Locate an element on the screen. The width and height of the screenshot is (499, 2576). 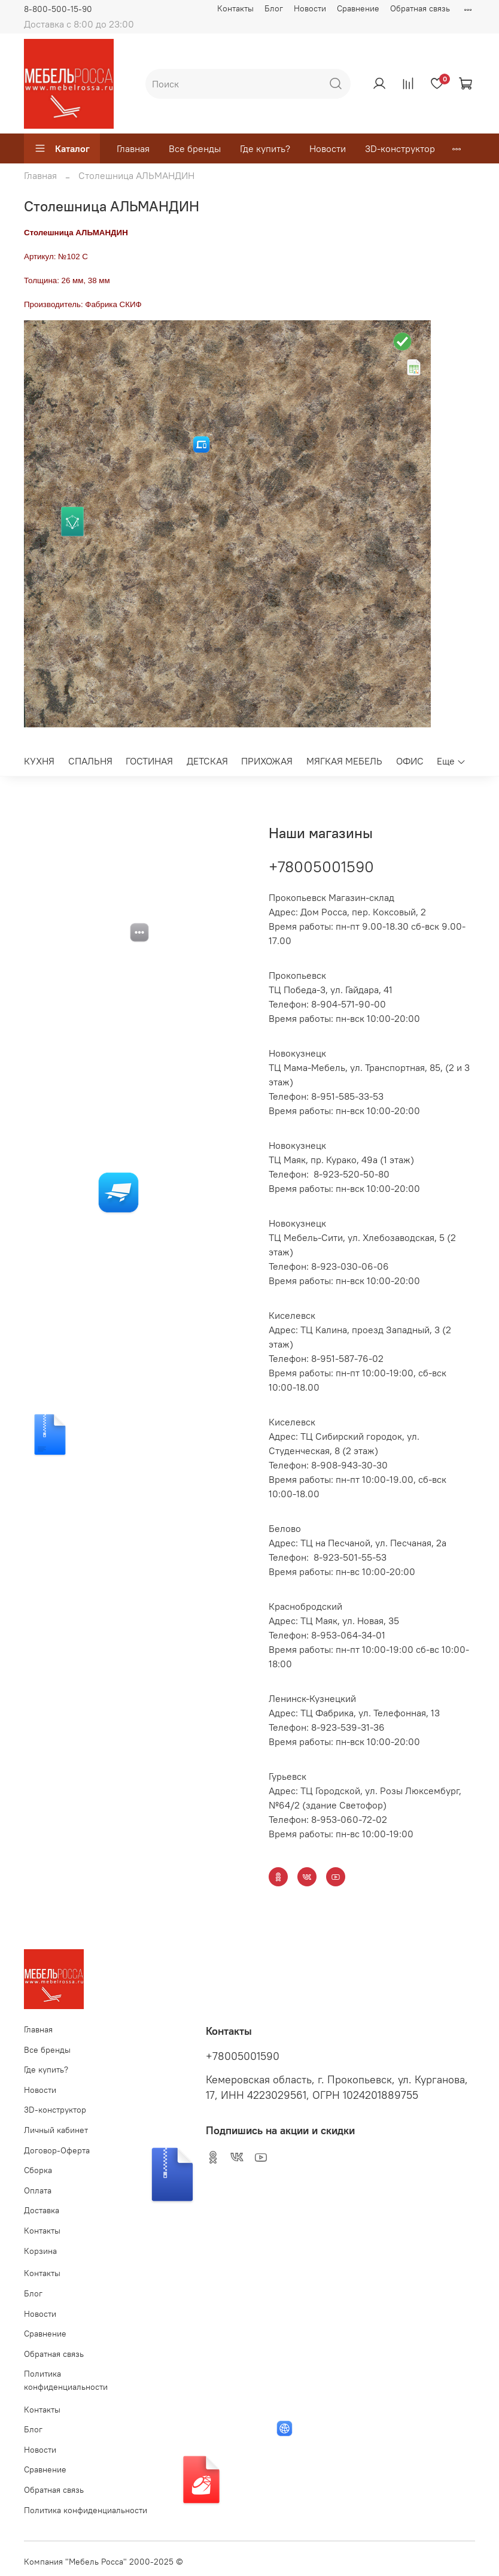
a ruby programming language file is located at coordinates (201, 2480).